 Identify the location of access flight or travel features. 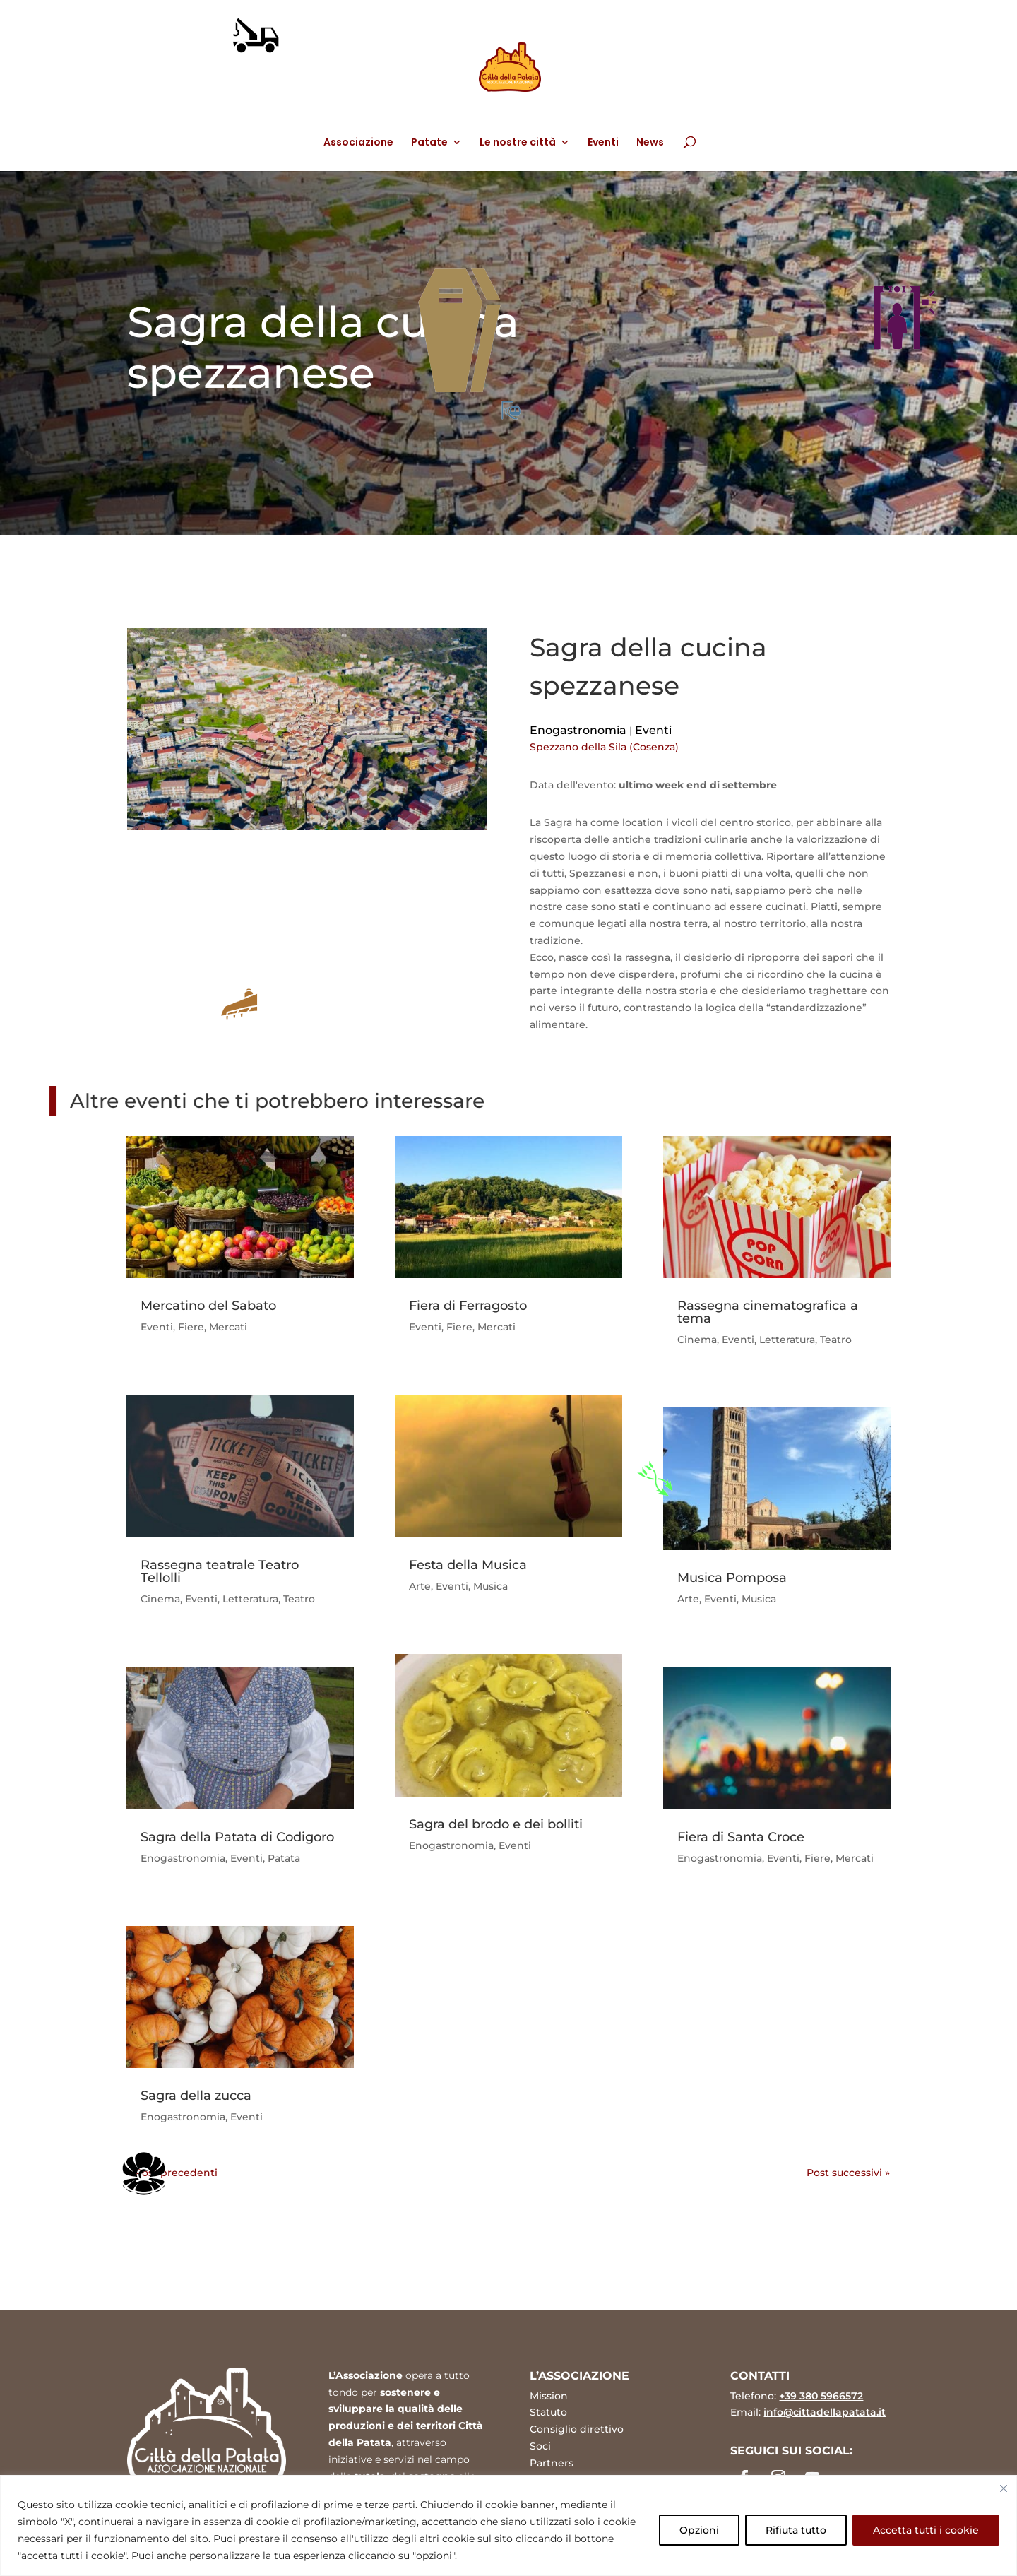
(239, 1004).